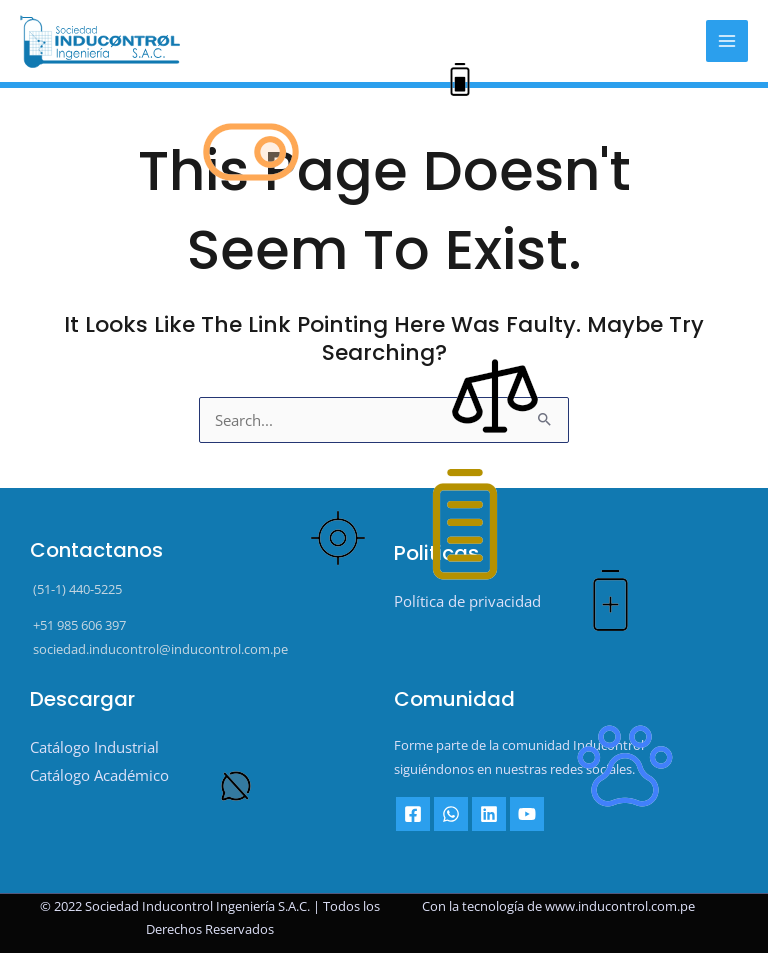 The image size is (768, 953). Describe the element at coordinates (495, 396) in the screenshot. I see `access legal or terms of service information` at that location.